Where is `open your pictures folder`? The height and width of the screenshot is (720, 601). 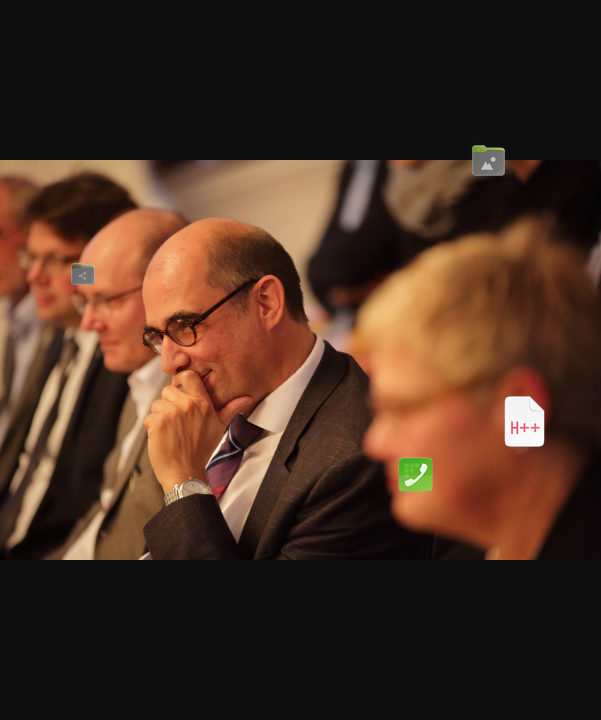 open your pictures folder is located at coordinates (488, 160).